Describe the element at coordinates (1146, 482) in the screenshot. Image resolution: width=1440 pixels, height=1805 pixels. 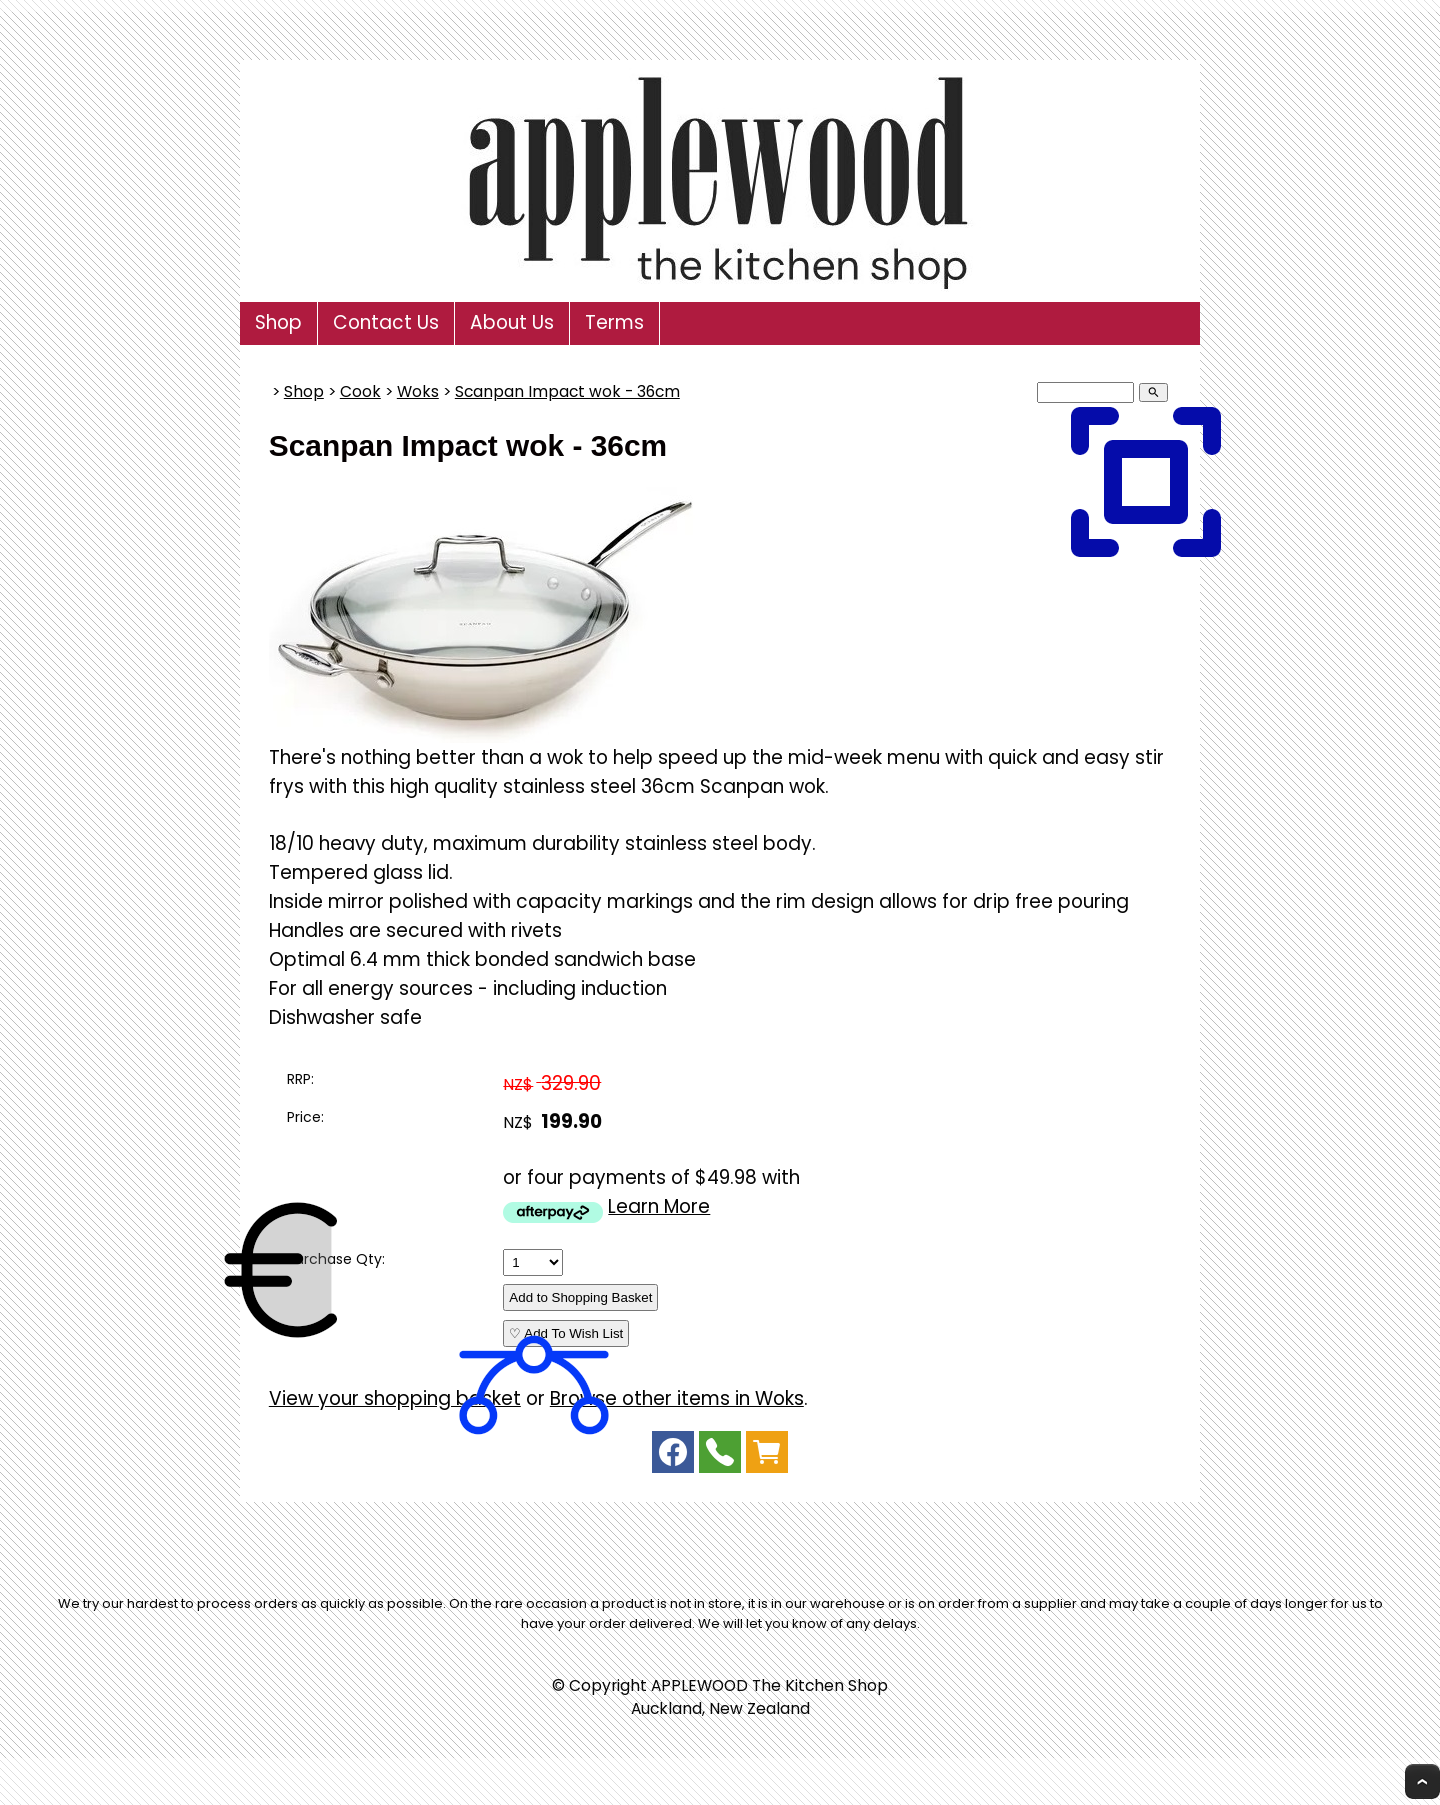
I see `scan a QR code or barcode` at that location.